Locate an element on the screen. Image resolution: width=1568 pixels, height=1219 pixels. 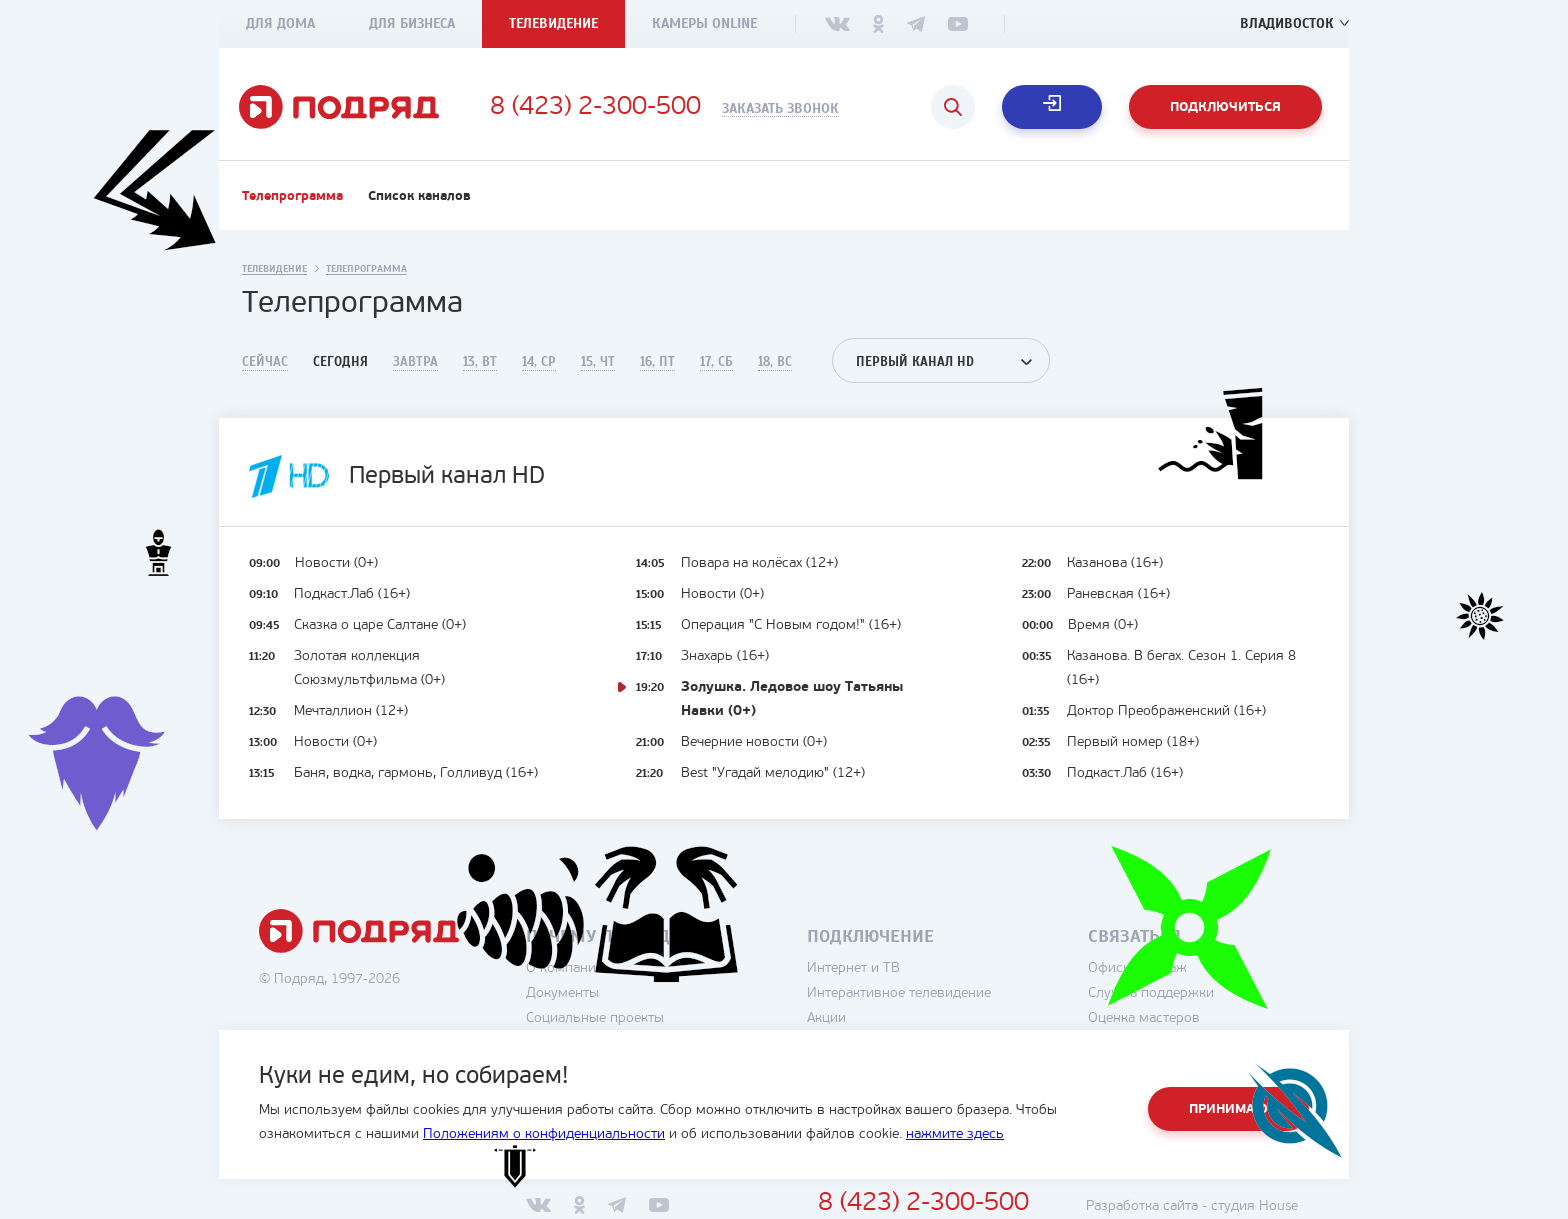
view museum or gallery collection is located at coordinates (158, 552).